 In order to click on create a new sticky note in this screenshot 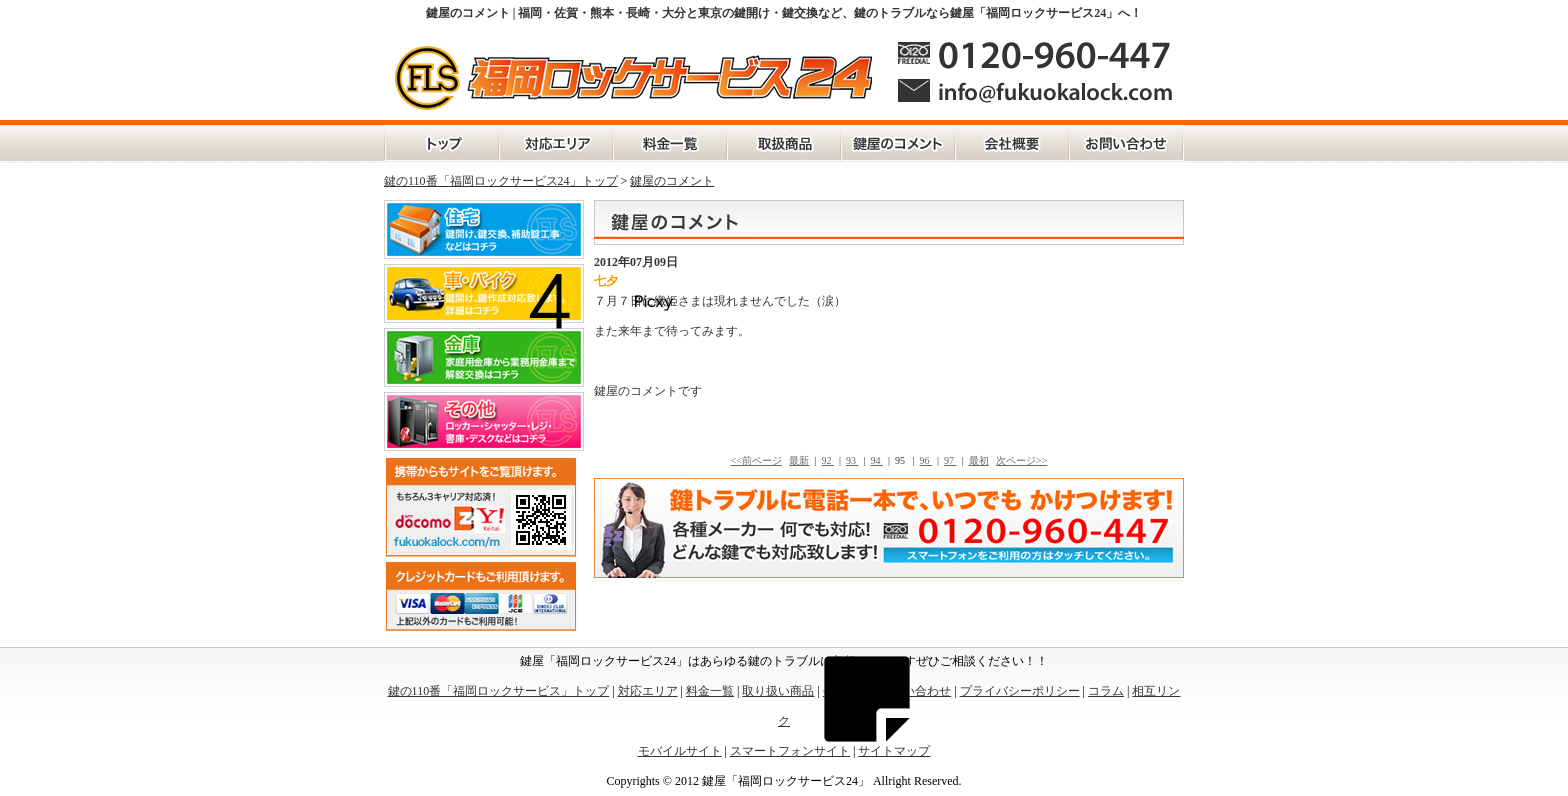, I will do `click(867, 699)`.